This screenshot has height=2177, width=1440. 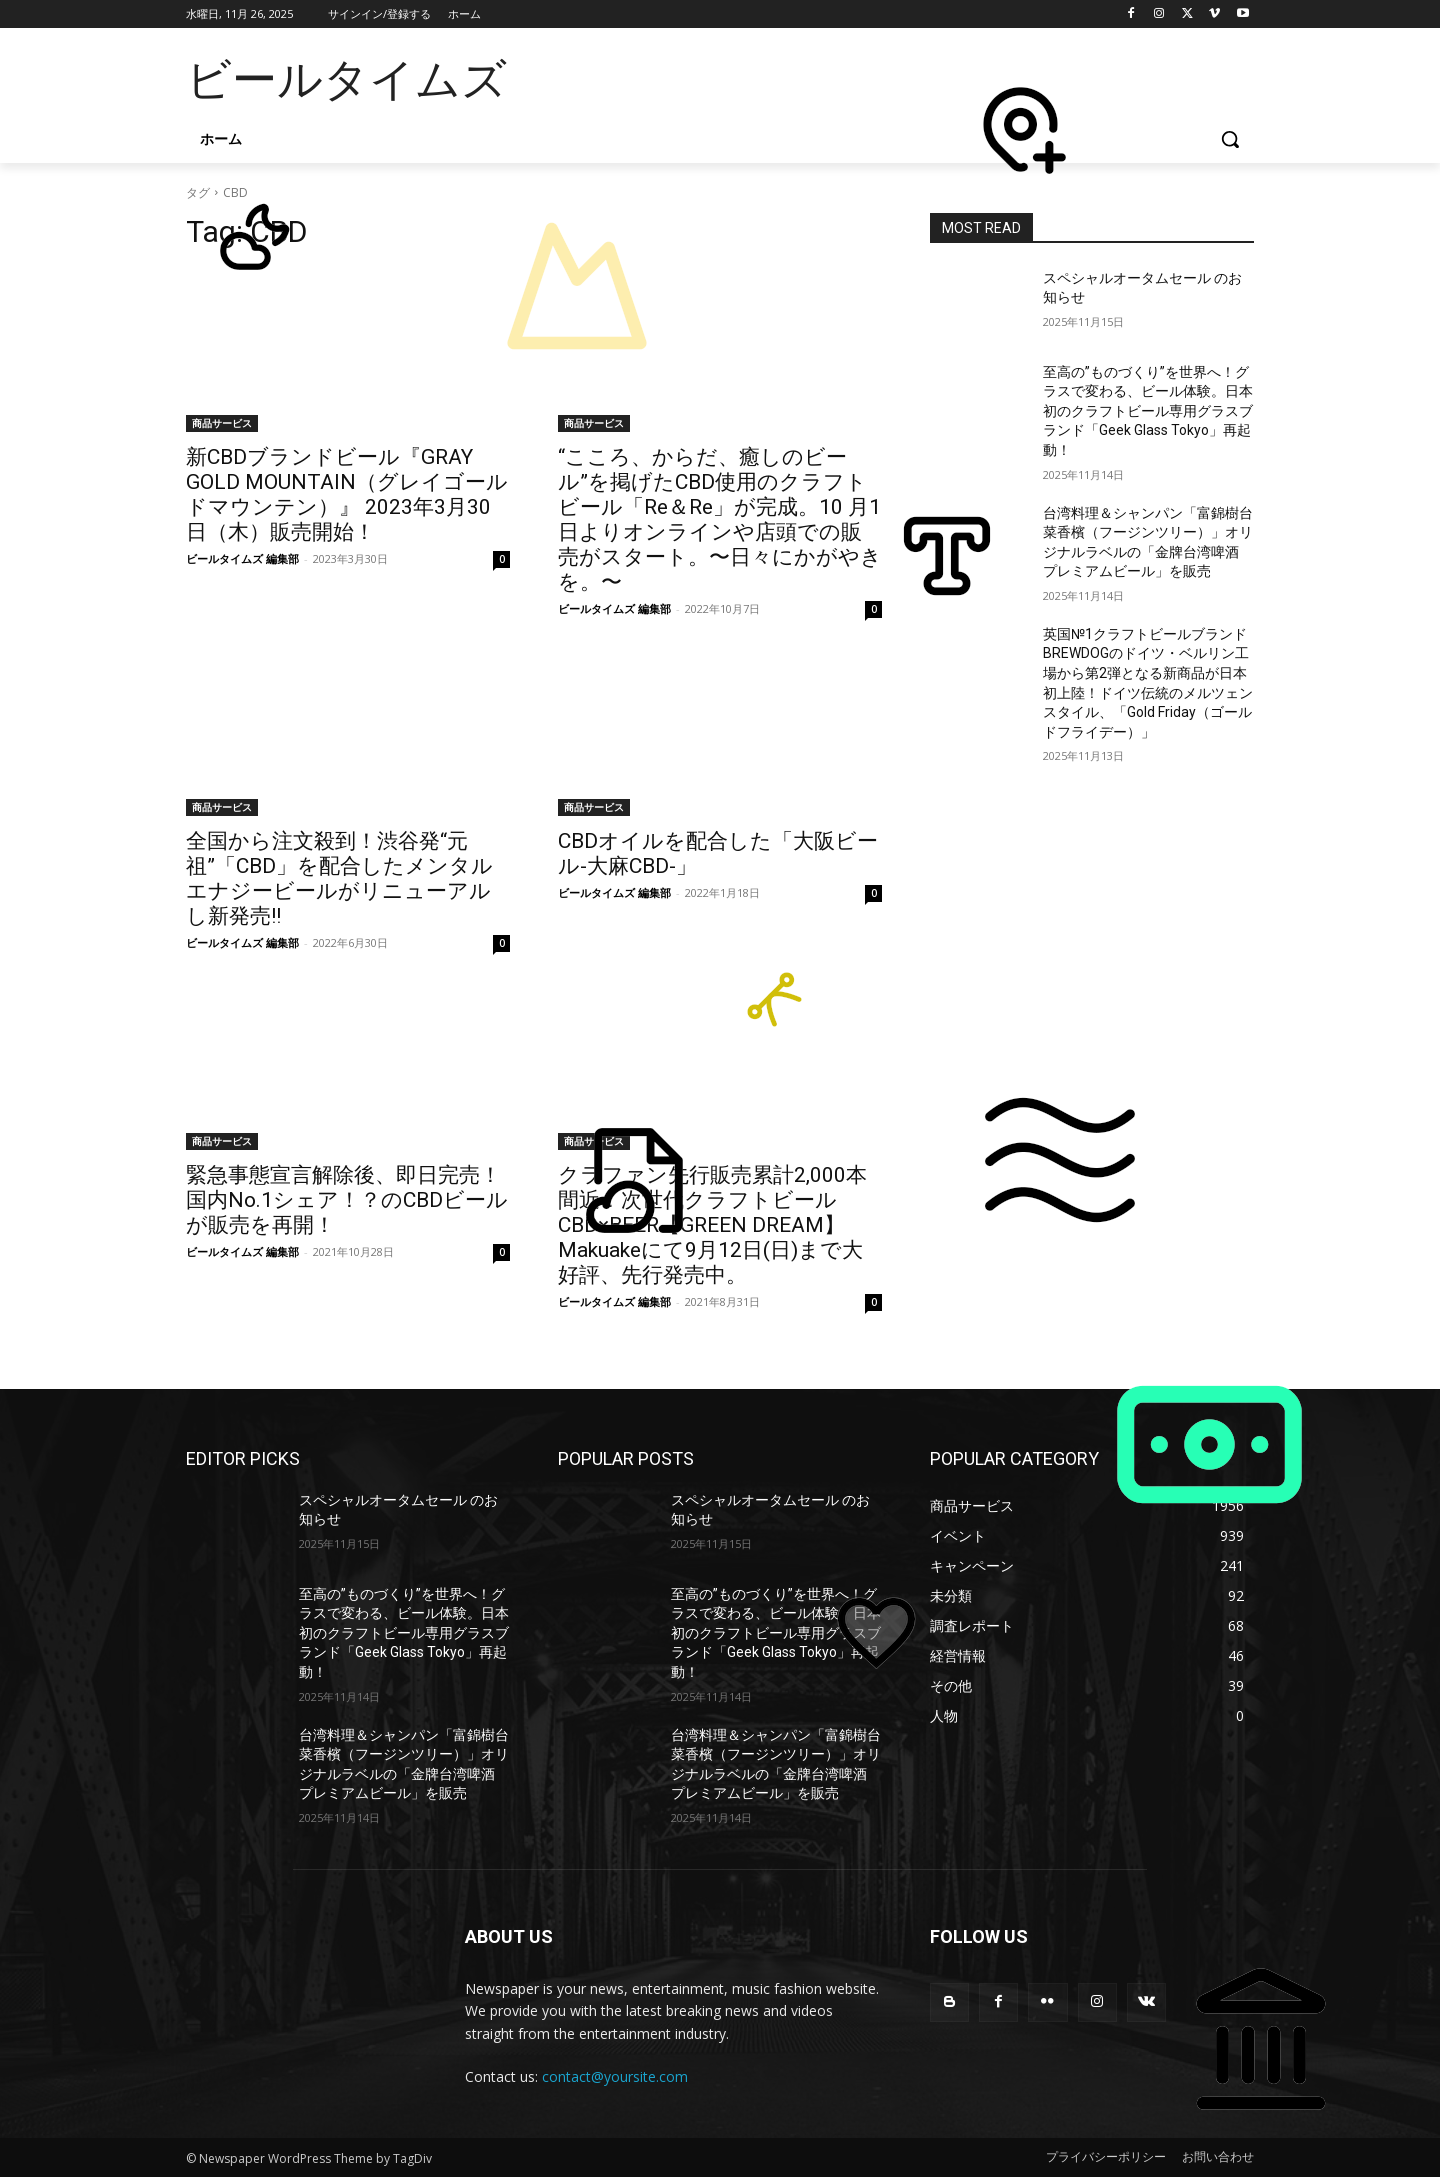 I want to click on add a new location pin, so click(x=1020, y=128).